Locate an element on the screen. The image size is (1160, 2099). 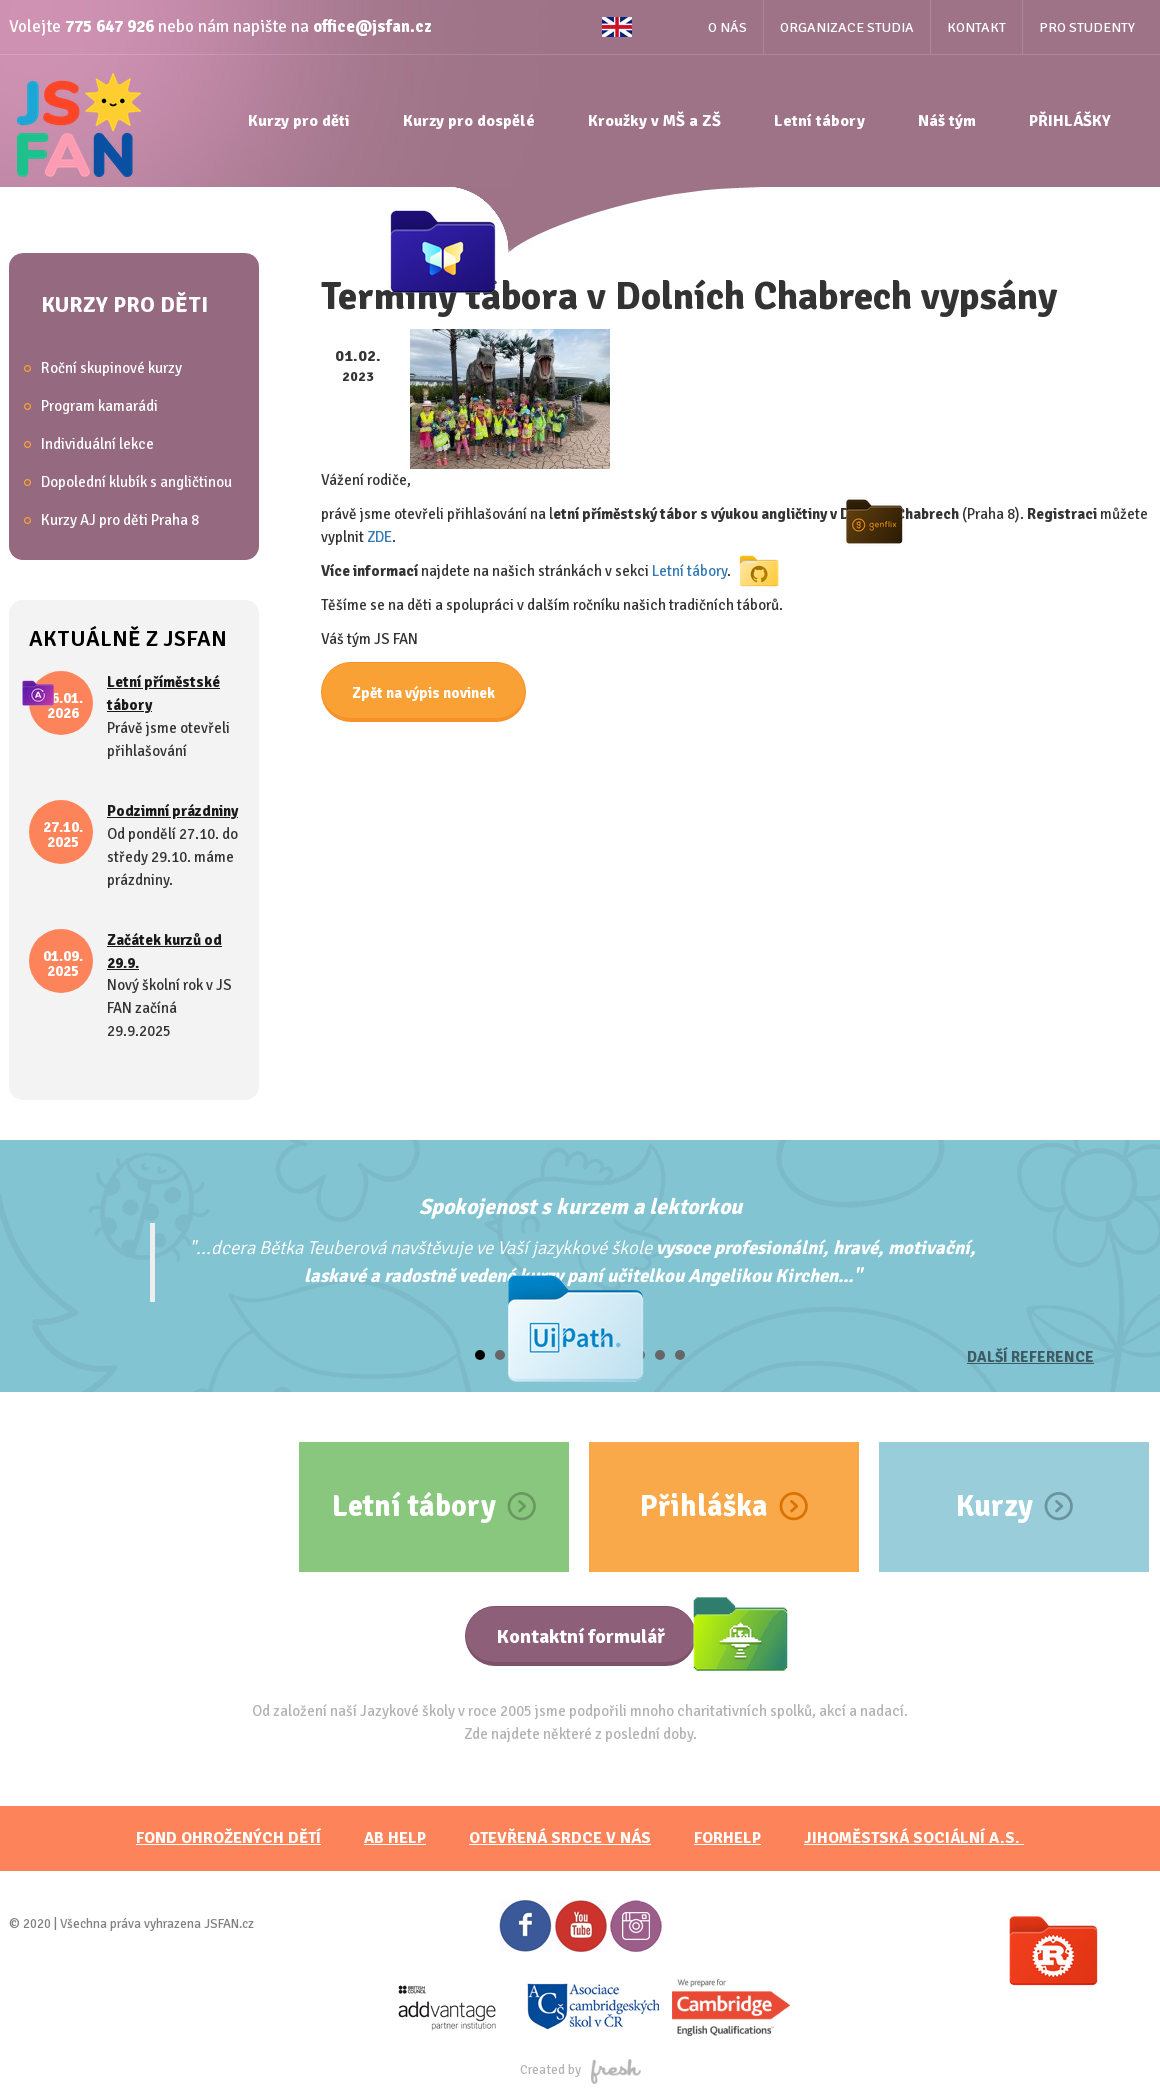
open folder containing github projects is located at coordinates (759, 572).